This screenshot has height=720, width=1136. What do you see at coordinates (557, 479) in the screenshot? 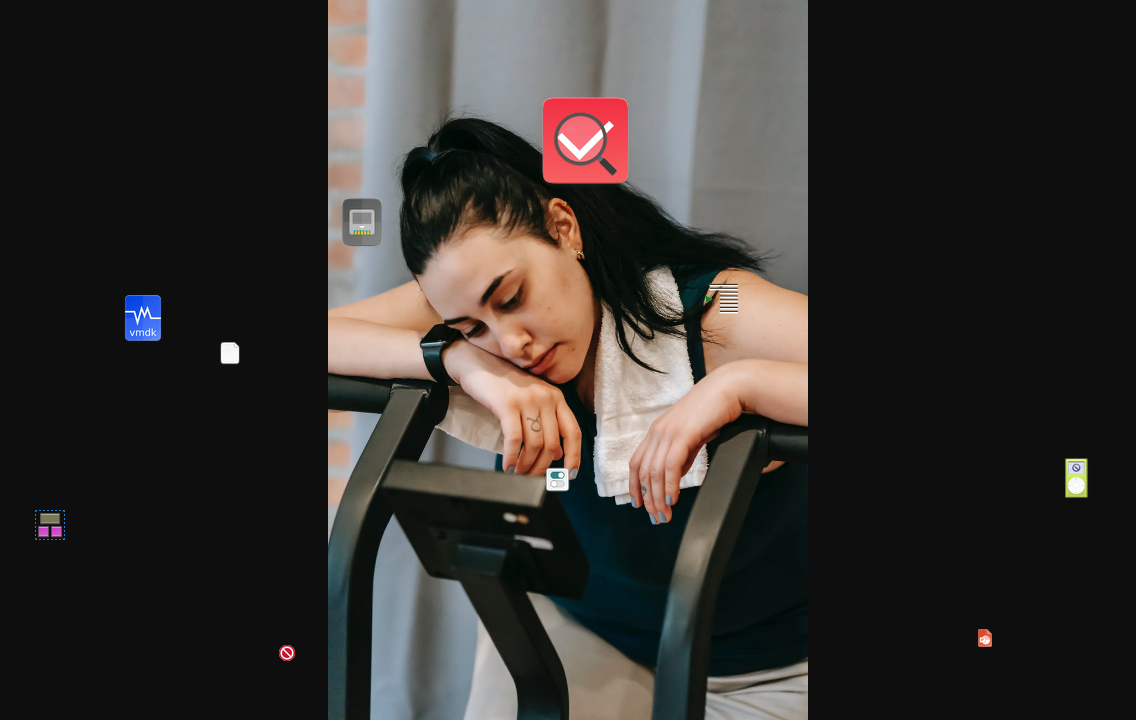
I see `open gnome tweaks settings` at bounding box center [557, 479].